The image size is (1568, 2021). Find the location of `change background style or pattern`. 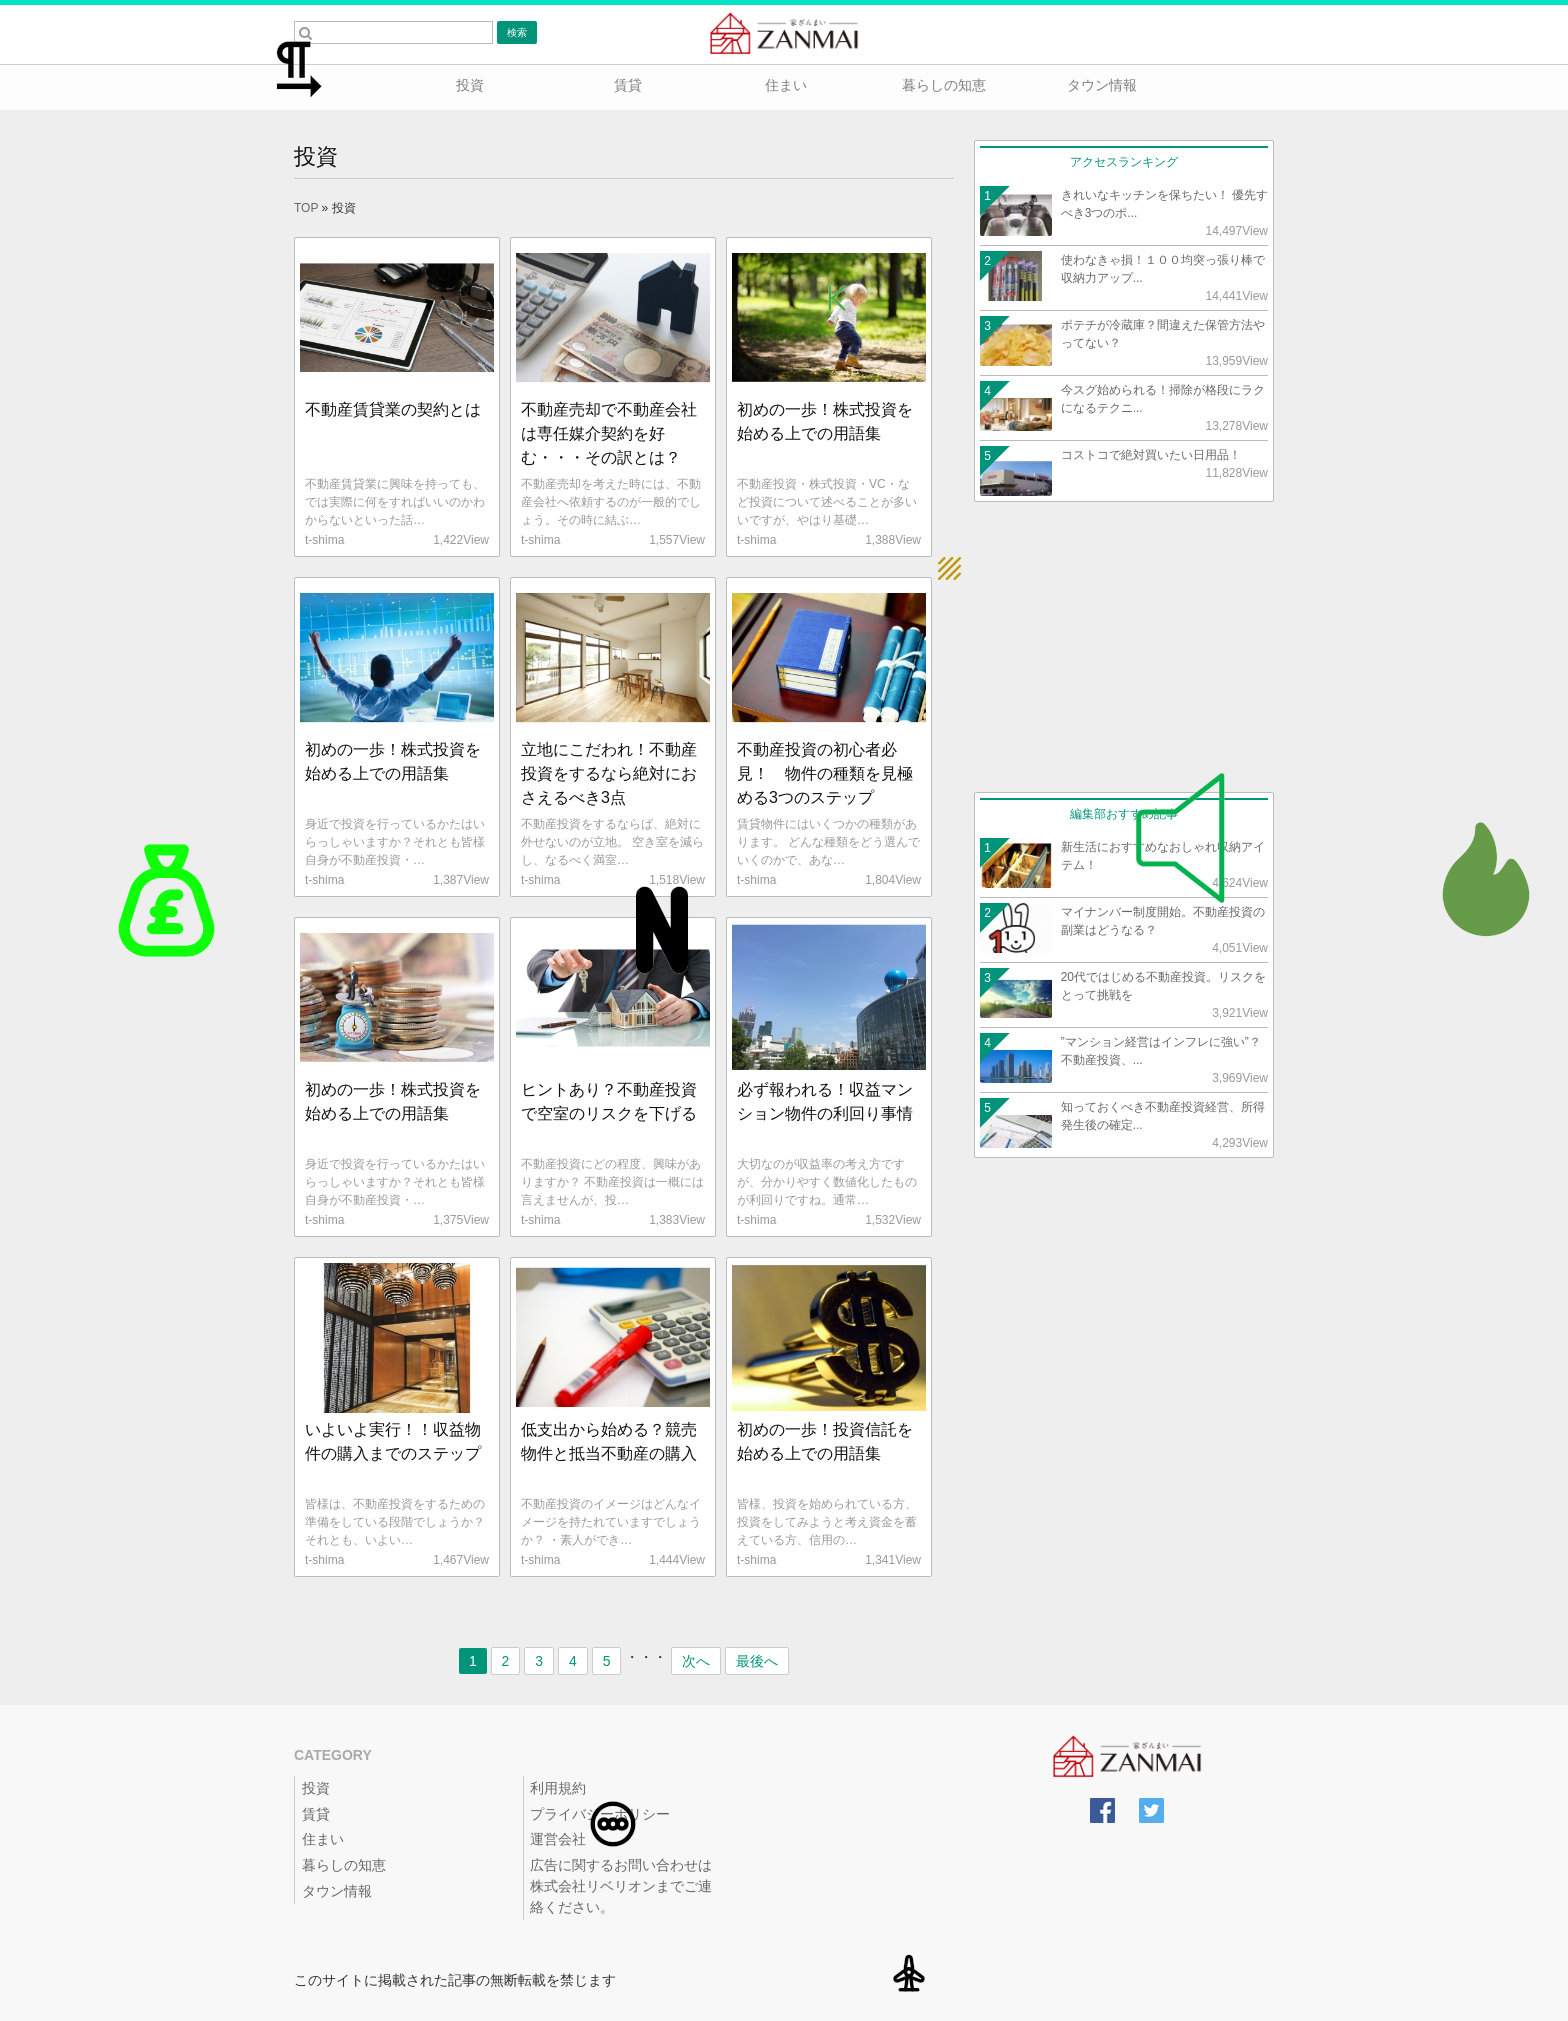

change background style or pattern is located at coordinates (949, 568).